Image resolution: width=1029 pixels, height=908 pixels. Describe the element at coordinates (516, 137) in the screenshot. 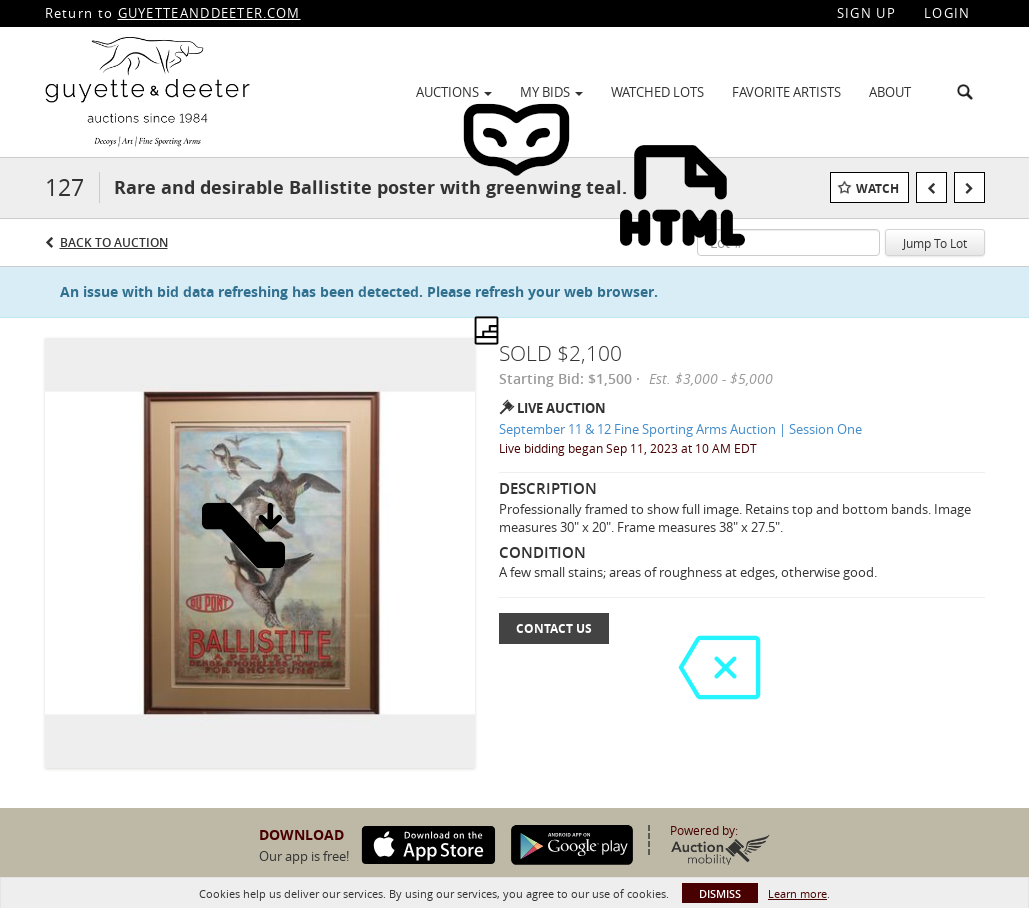

I see `enable incognito or private browsing mode` at that location.